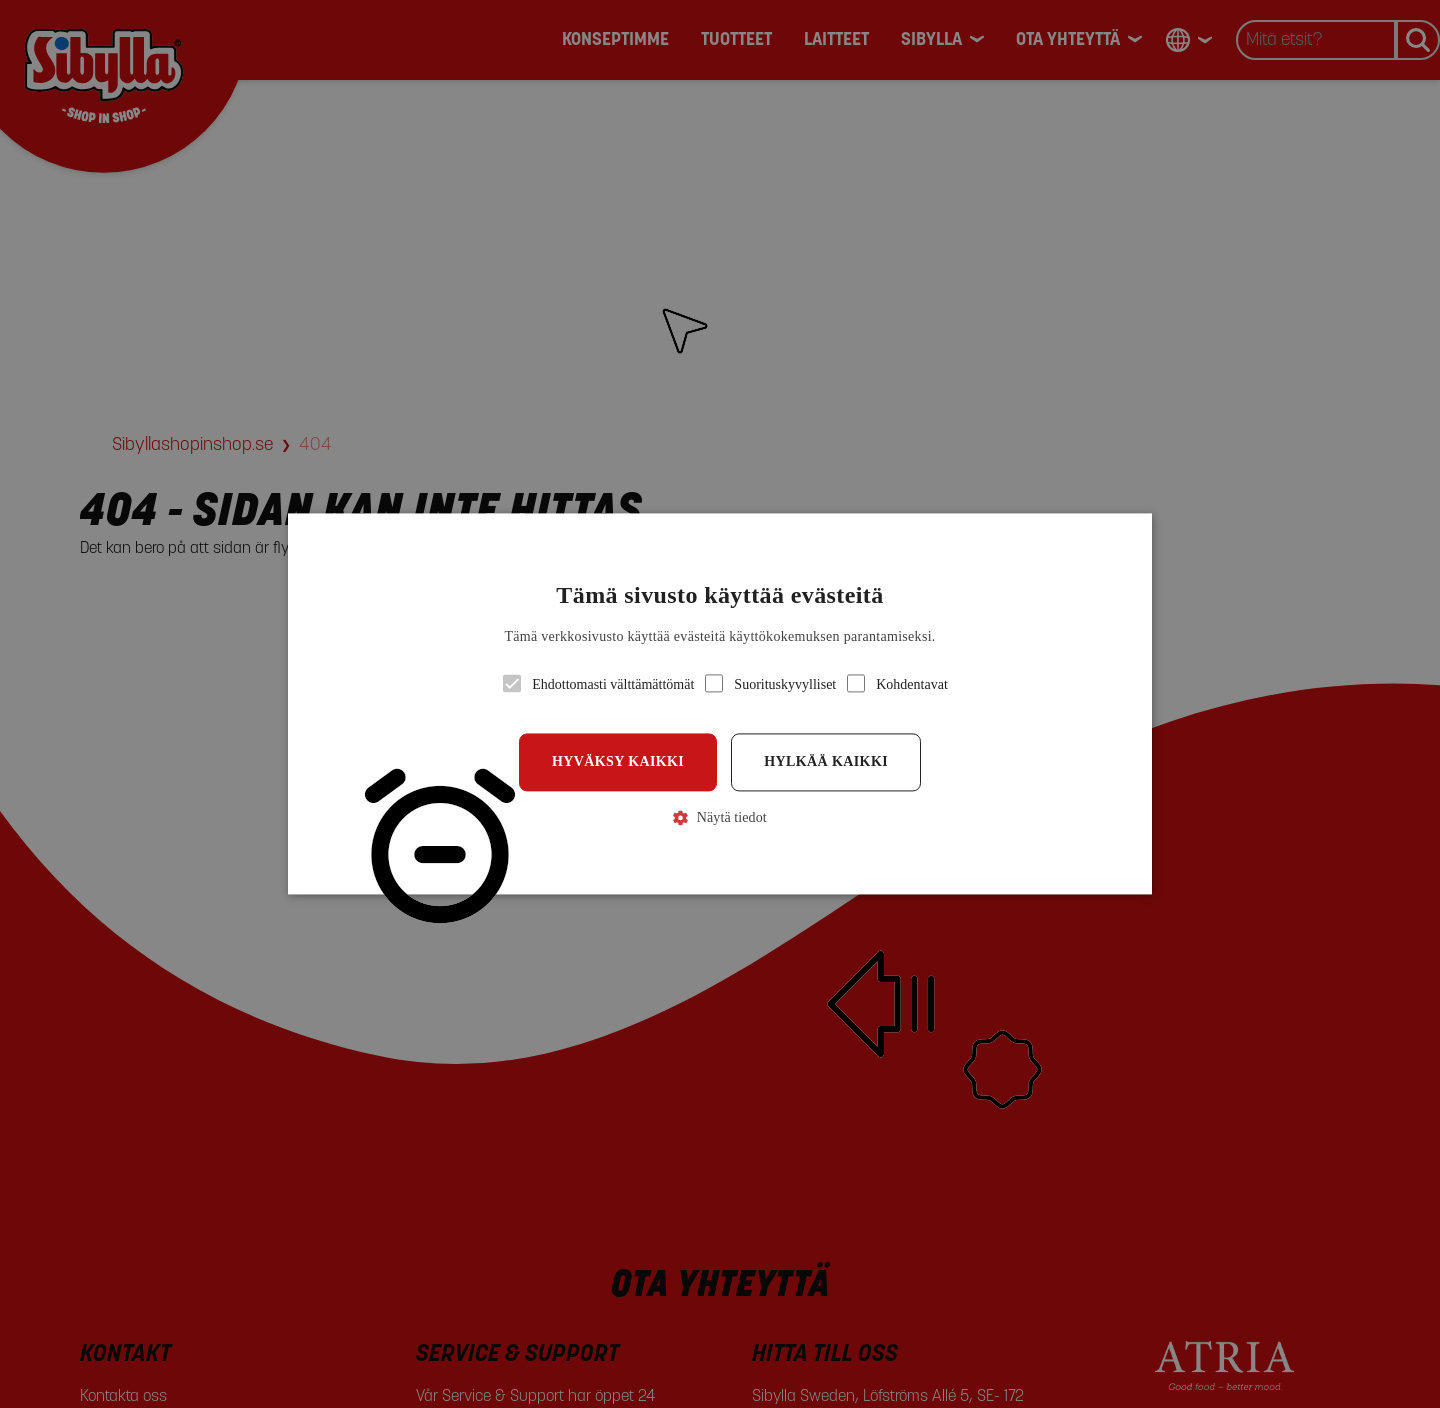 This screenshot has height=1408, width=1440. What do you see at coordinates (1002, 1069) in the screenshot?
I see `indicates a verified or certified status` at bounding box center [1002, 1069].